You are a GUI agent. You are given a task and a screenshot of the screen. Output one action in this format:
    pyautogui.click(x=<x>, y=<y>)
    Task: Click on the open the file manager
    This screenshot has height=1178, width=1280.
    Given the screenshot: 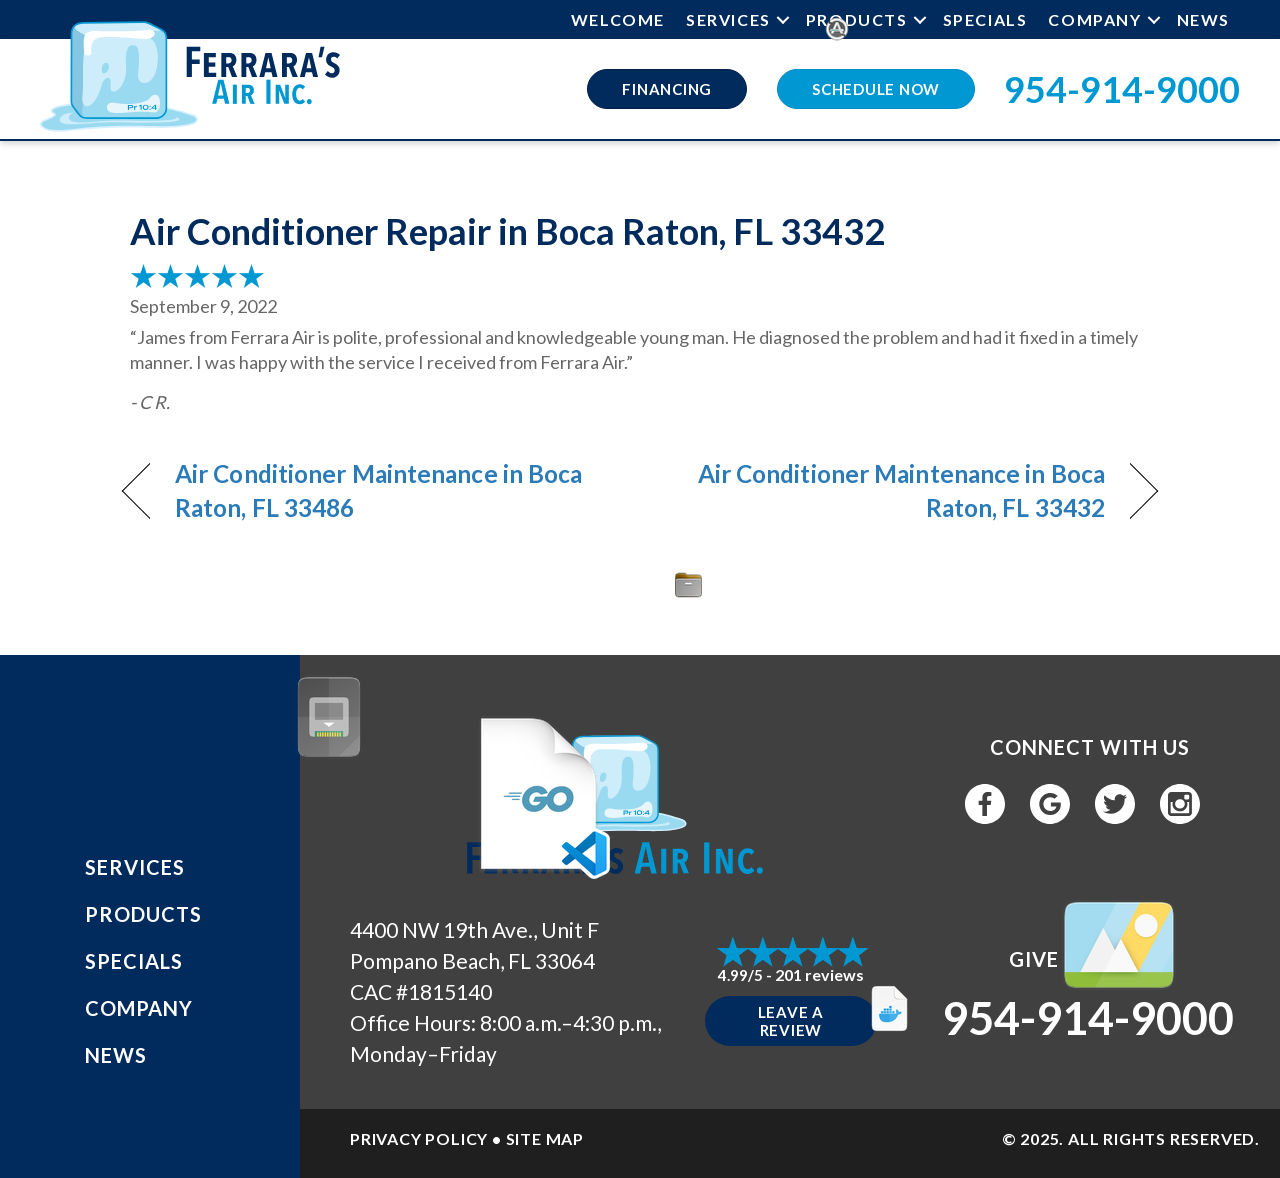 What is the action you would take?
    pyautogui.click(x=688, y=584)
    